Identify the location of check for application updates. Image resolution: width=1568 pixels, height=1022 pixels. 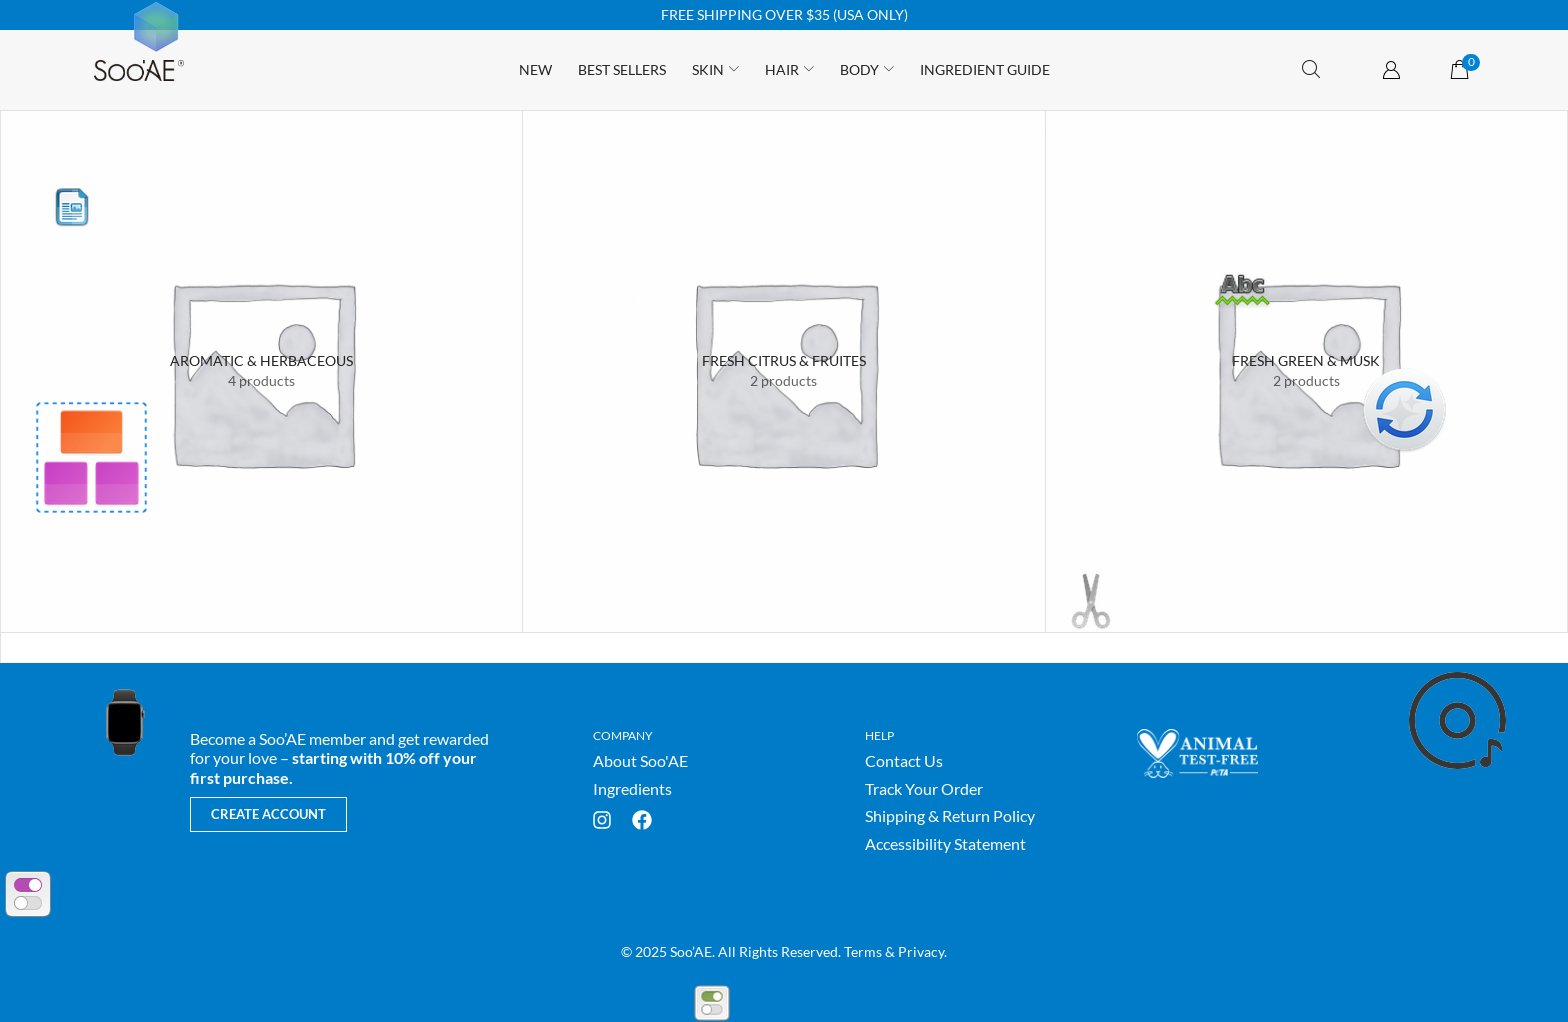
(1404, 409).